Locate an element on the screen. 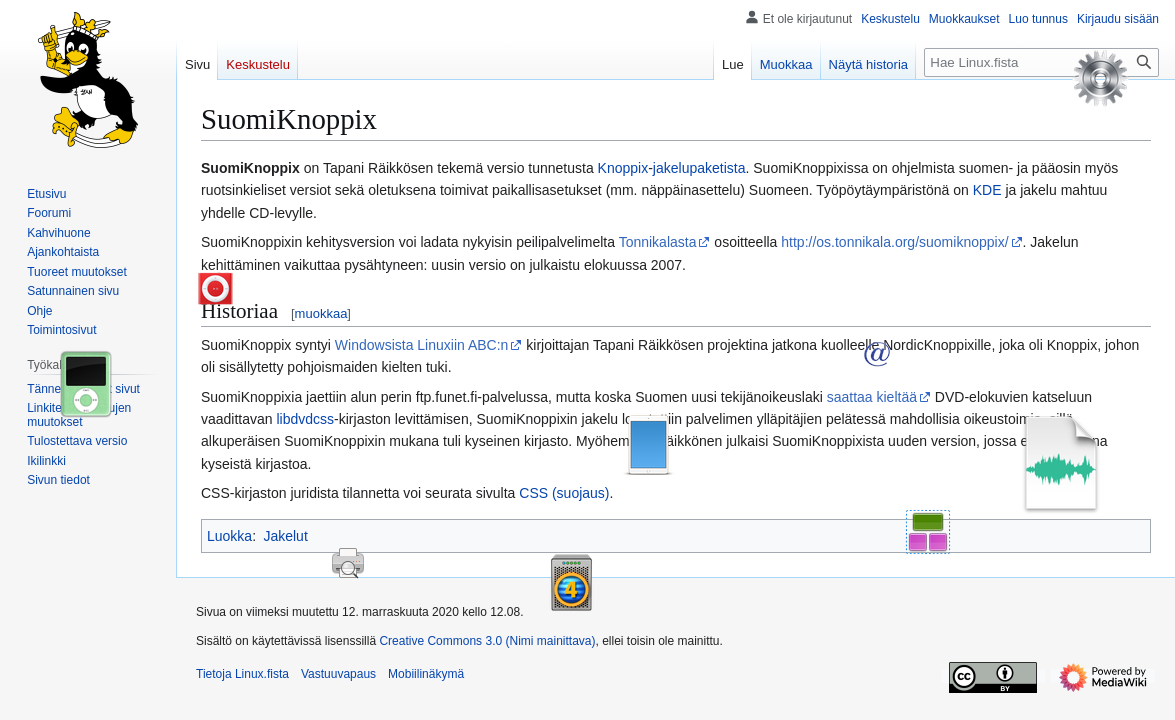 The height and width of the screenshot is (720, 1175). preview document before printing is located at coordinates (348, 563).